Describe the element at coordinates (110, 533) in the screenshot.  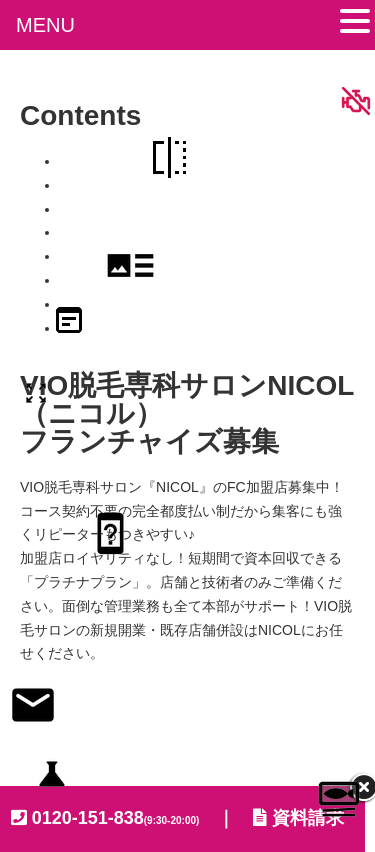
I see `indicates an unrecognized or unknown device` at that location.